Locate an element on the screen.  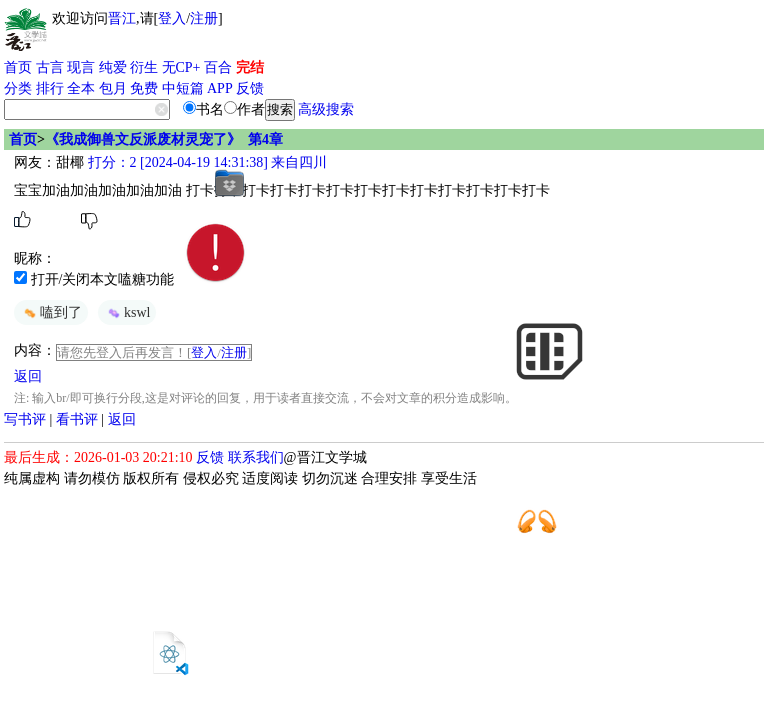
indicates sim card status or settings is located at coordinates (549, 351).